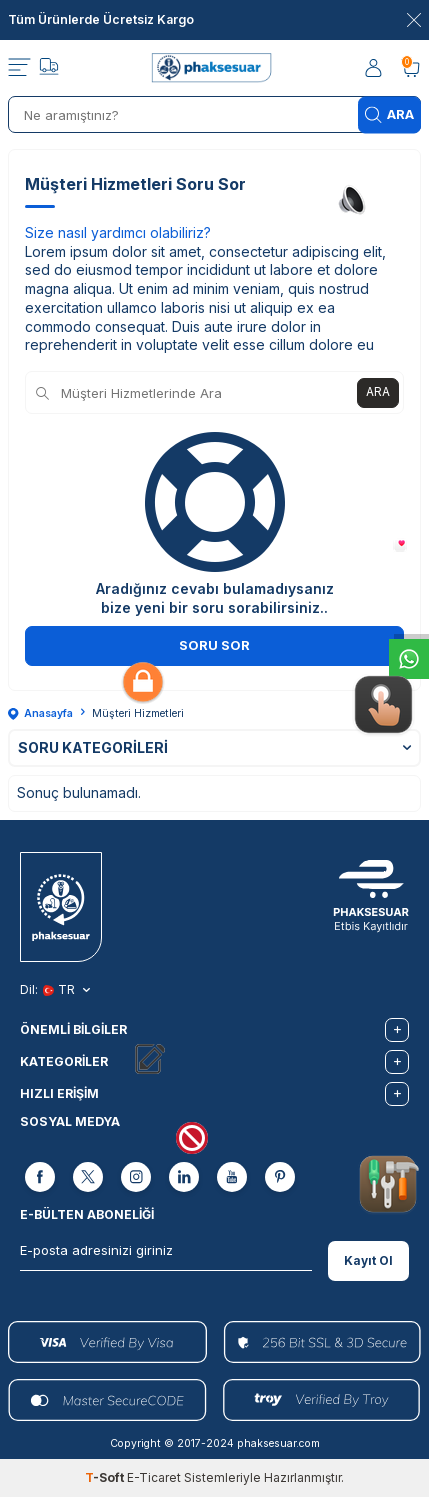 The height and width of the screenshot is (1497, 429). What do you see at coordinates (388, 1184) in the screenshot?
I see `open workbench or developer tools app` at bounding box center [388, 1184].